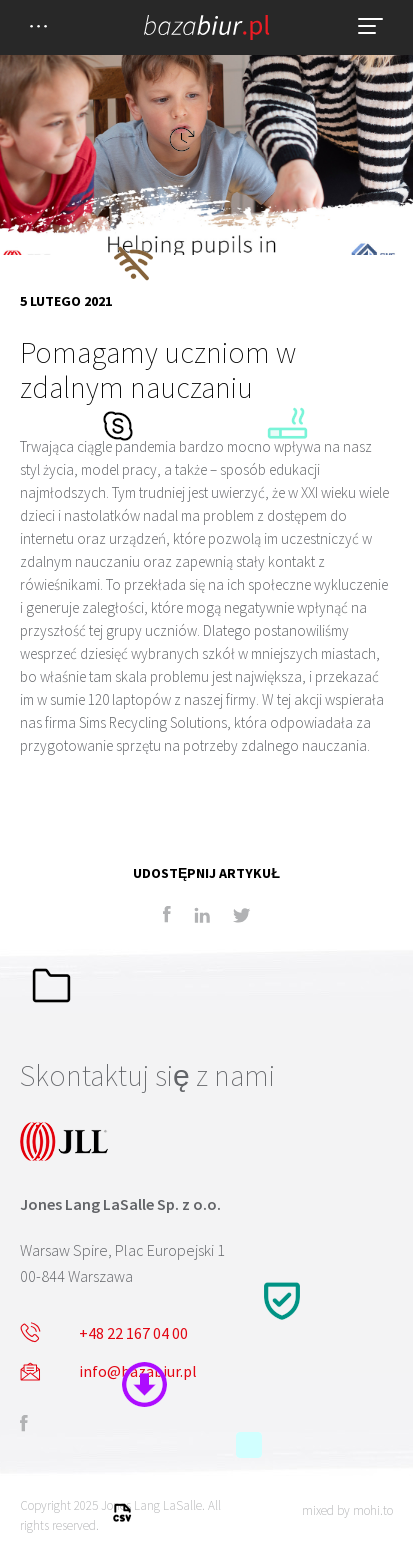  I want to click on open folder or directory, so click(51, 985).